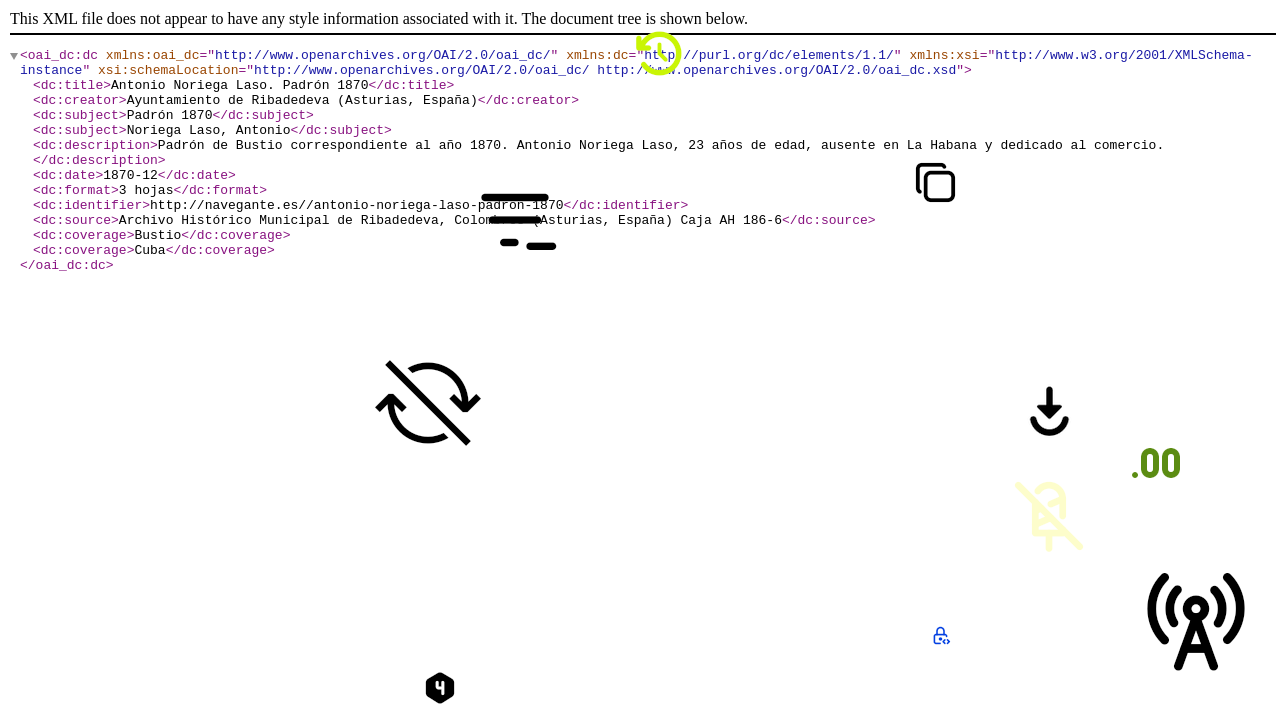 This screenshot has height=720, width=1286. What do you see at coordinates (428, 403) in the screenshot?
I see `sync is disabled or paused` at bounding box center [428, 403].